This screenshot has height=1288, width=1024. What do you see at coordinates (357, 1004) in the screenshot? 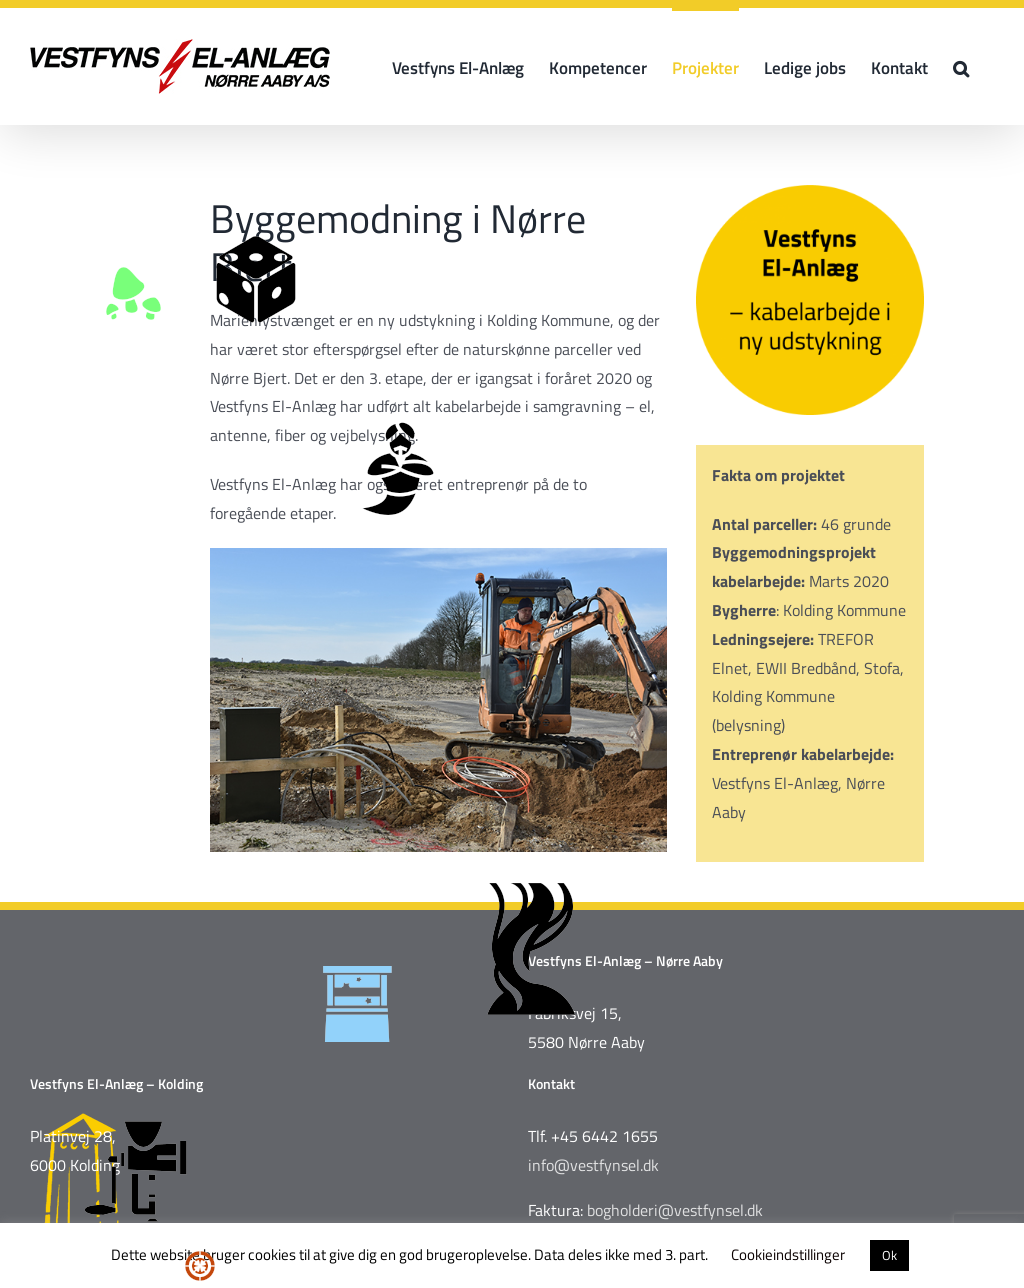
I see `access bunker or shelter location` at bounding box center [357, 1004].